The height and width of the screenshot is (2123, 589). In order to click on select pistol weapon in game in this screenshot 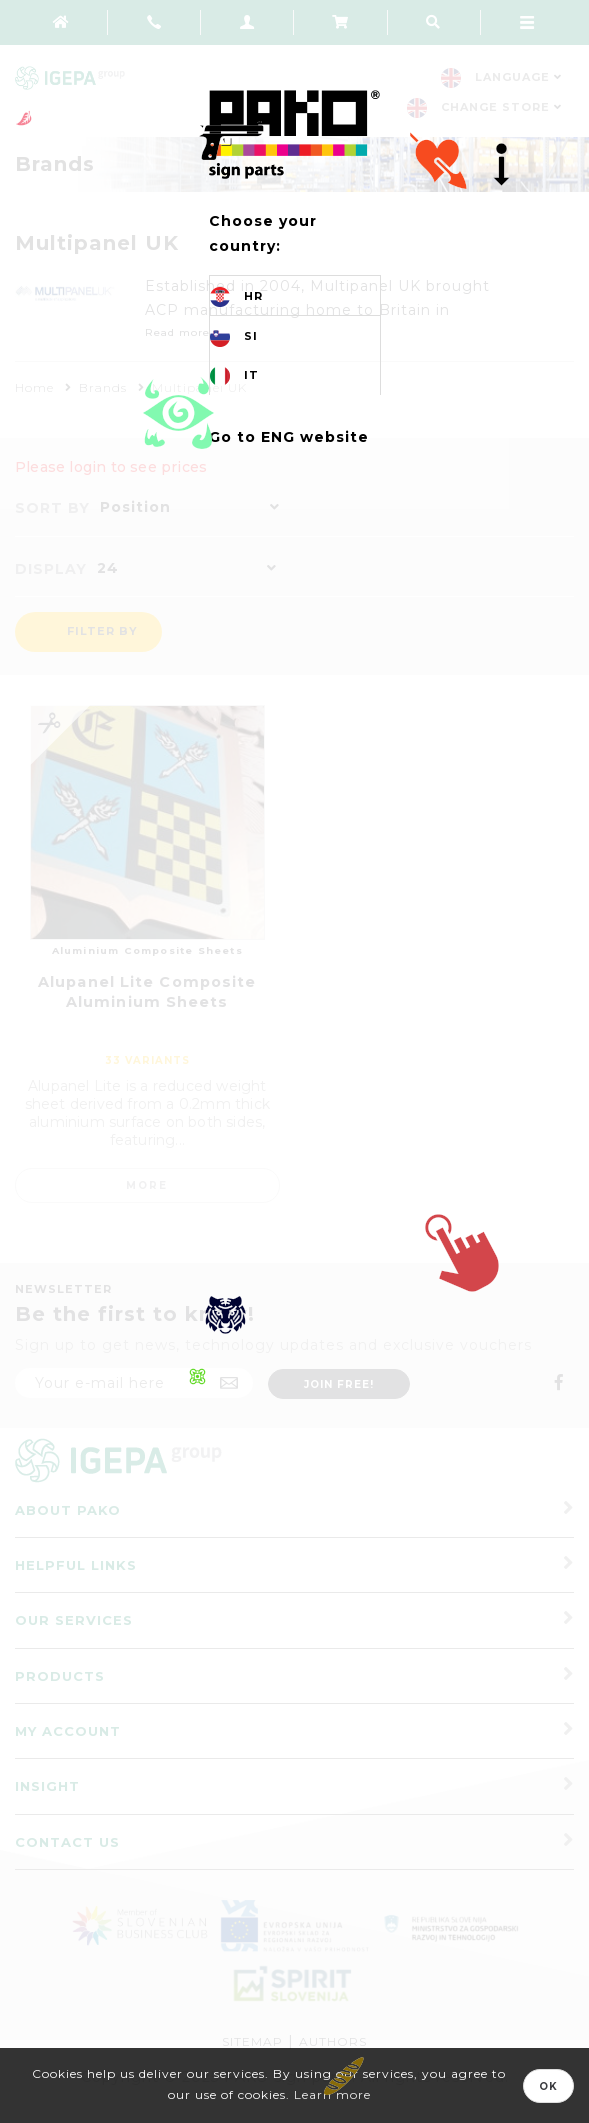, I will do `click(231, 140)`.